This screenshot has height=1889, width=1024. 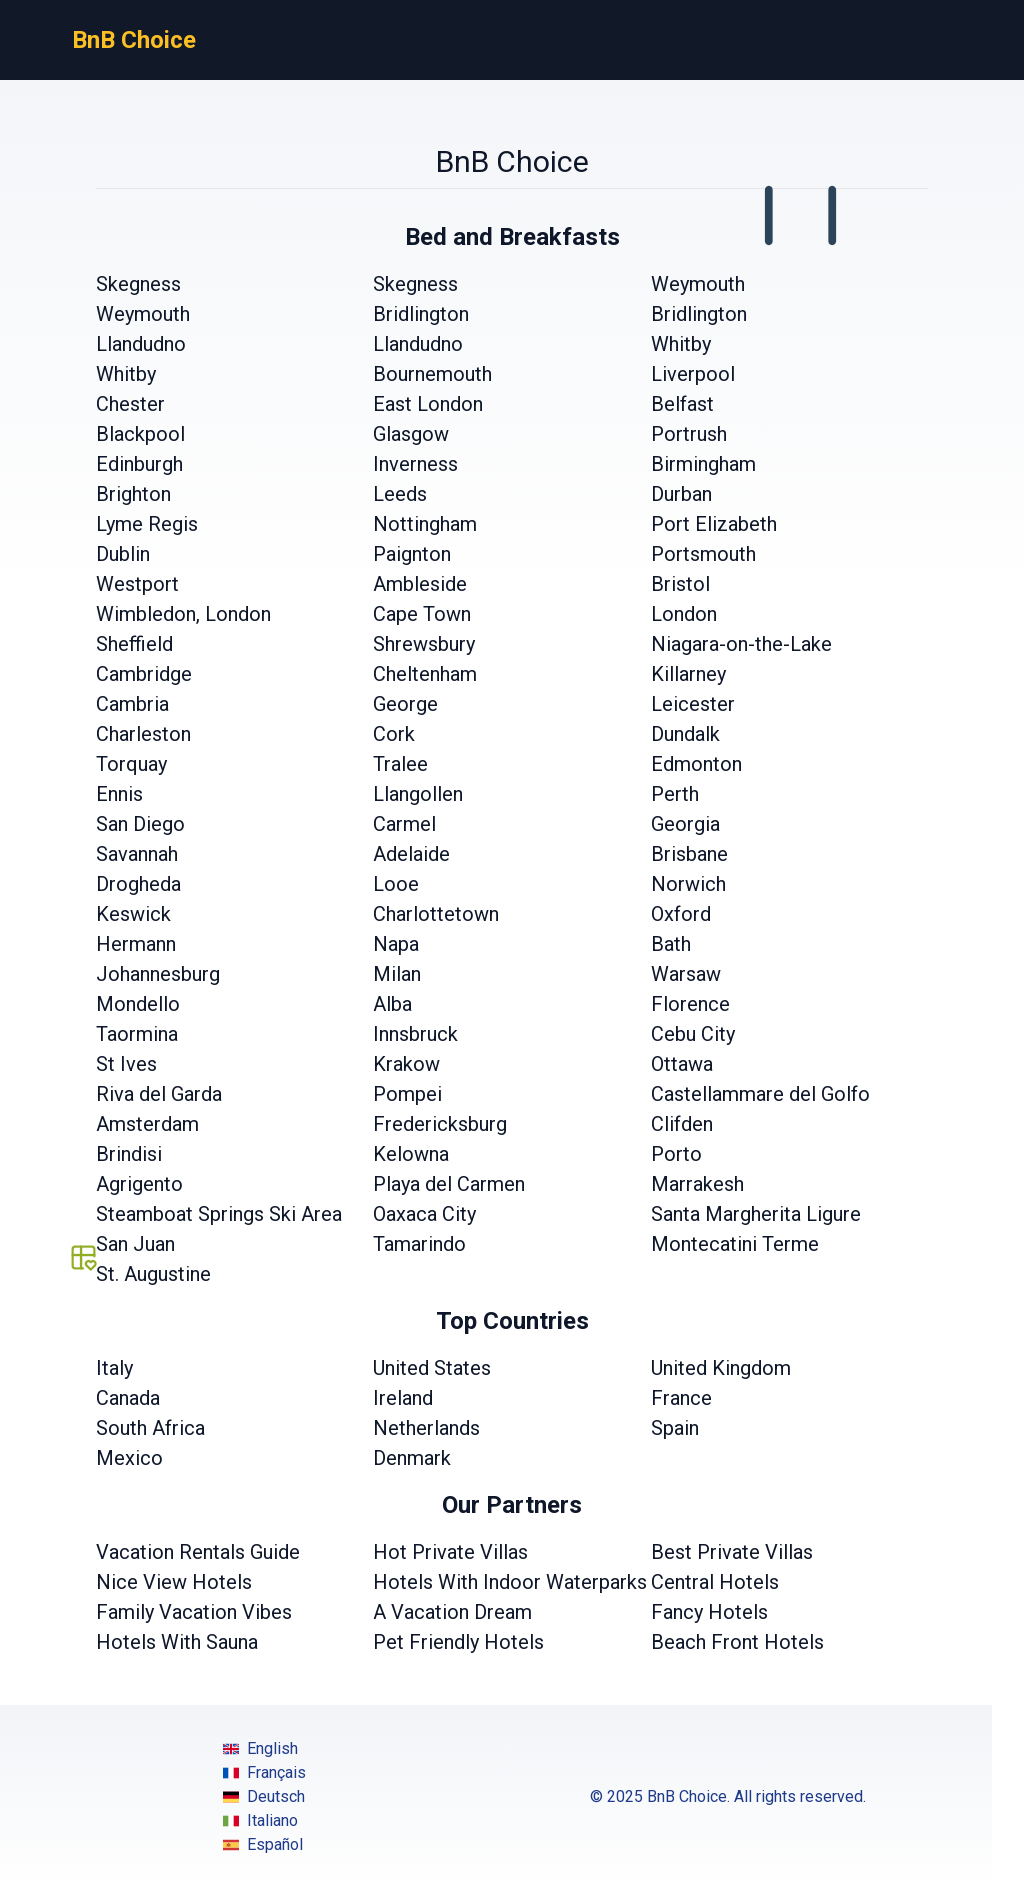 I want to click on add table to favorites, so click(x=83, y=1257).